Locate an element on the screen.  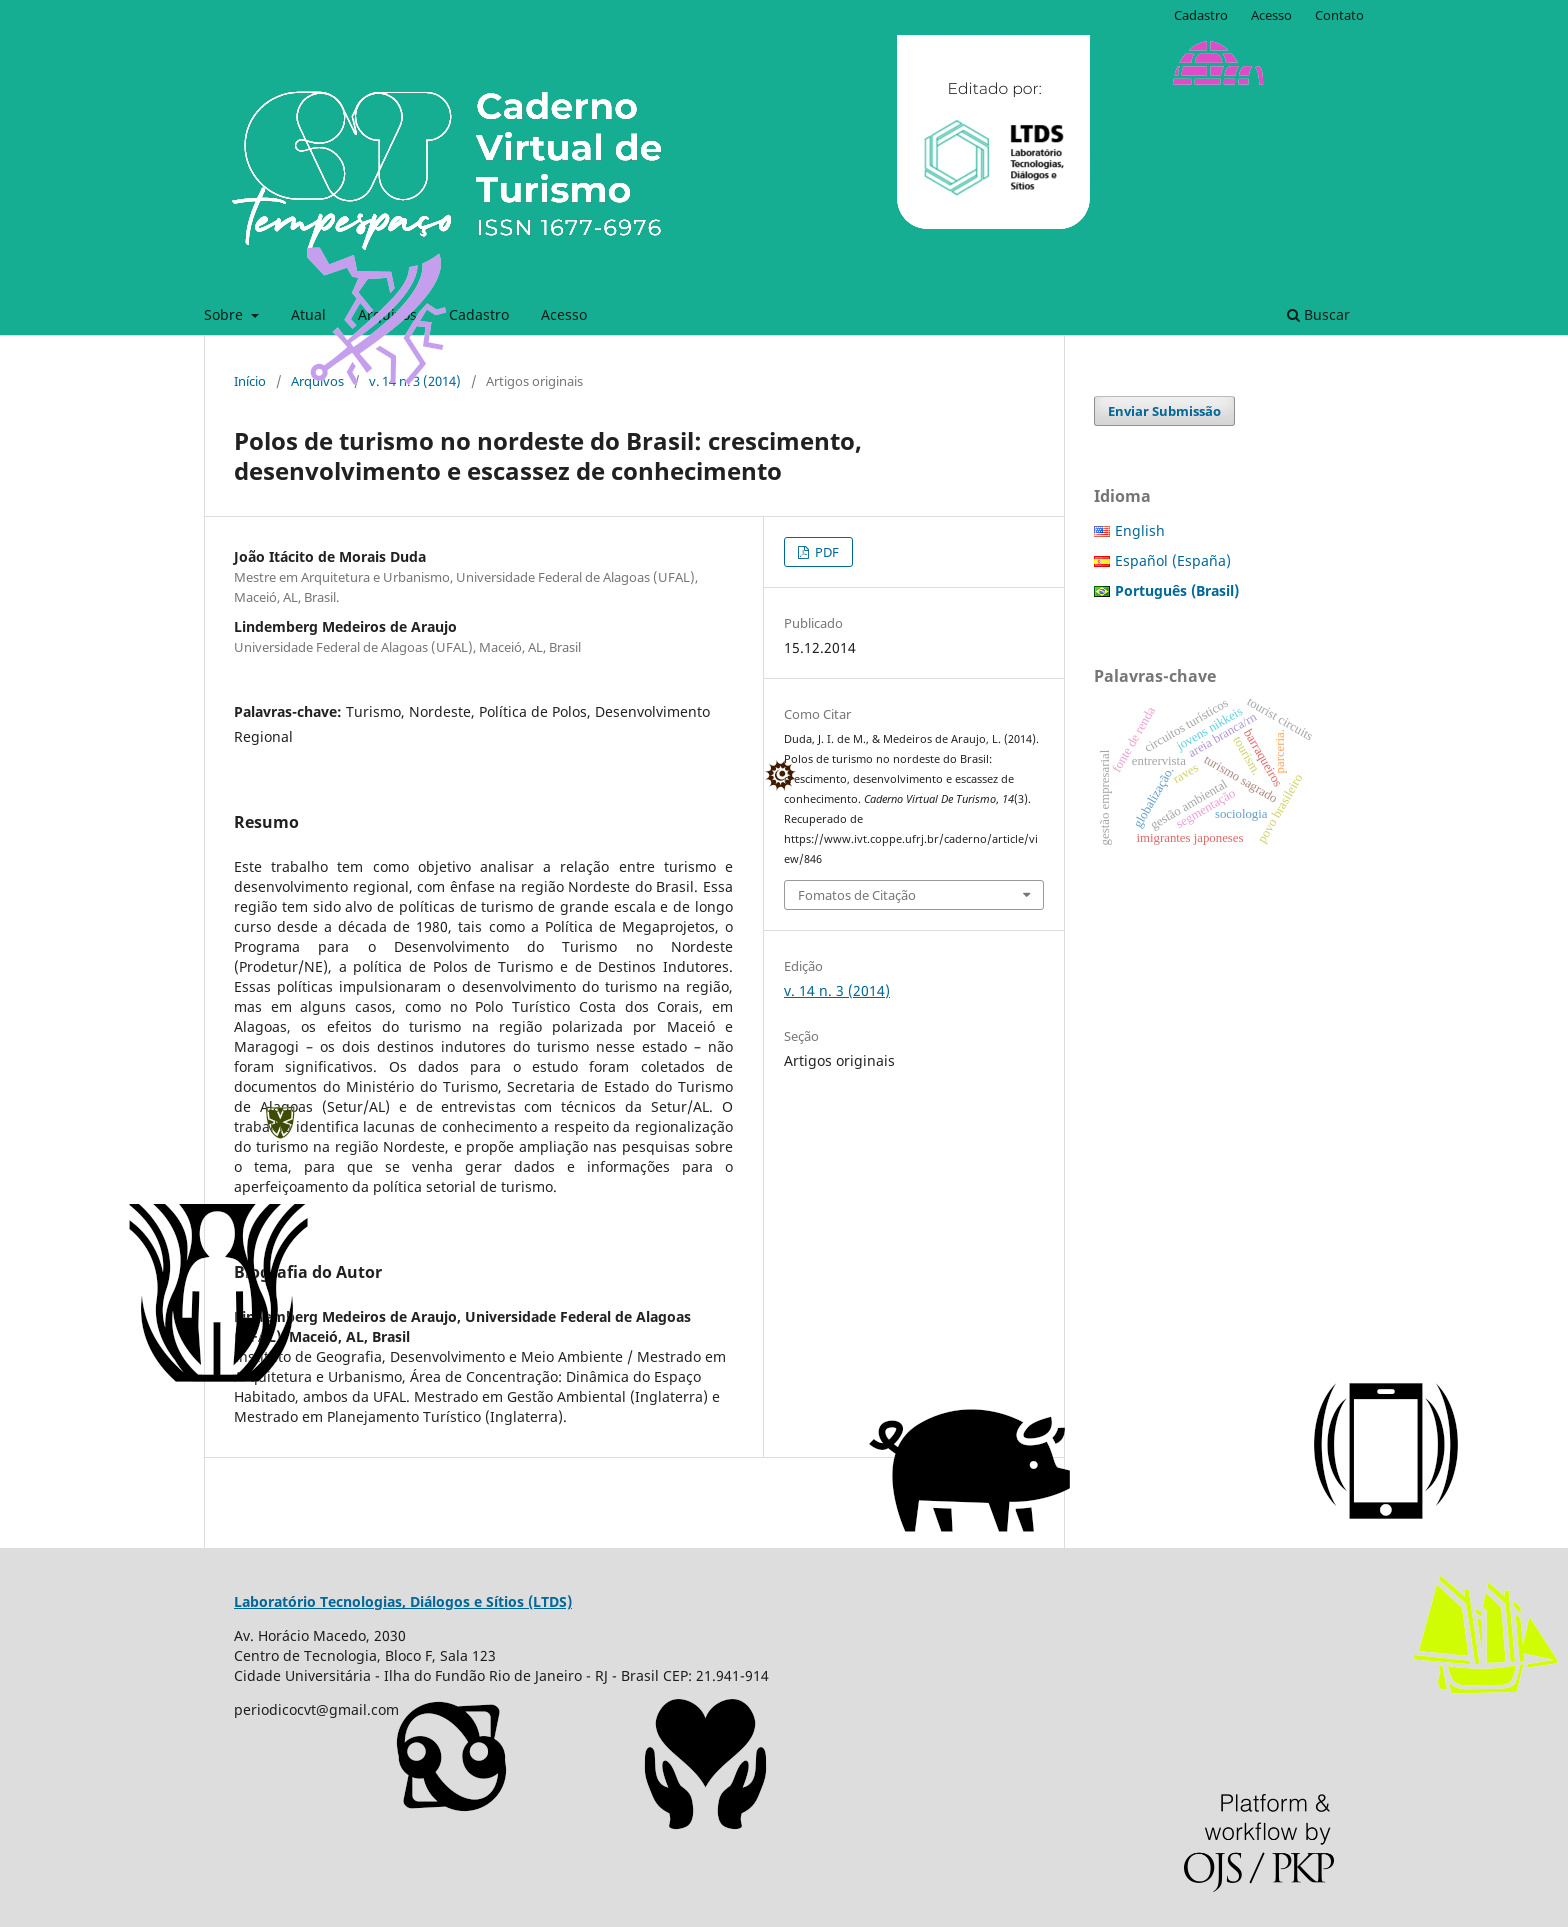
view or customize eye appearance settings is located at coordinates (780, 775).